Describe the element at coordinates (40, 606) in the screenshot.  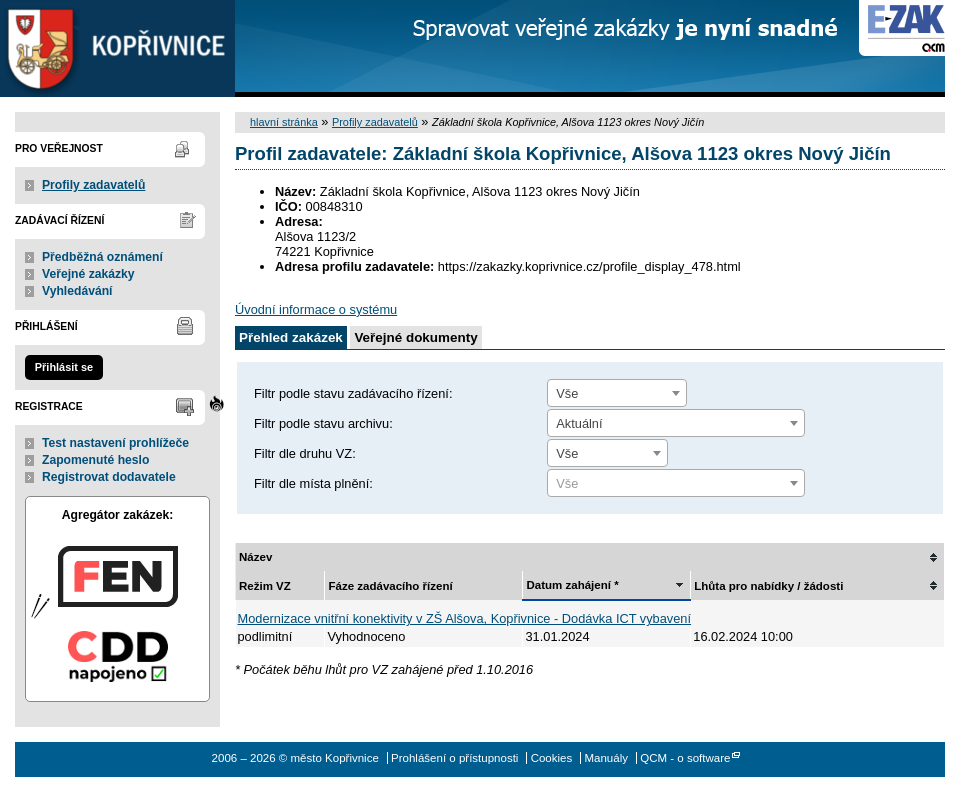
I see `browse asian cuisine or restaurants` at that location.